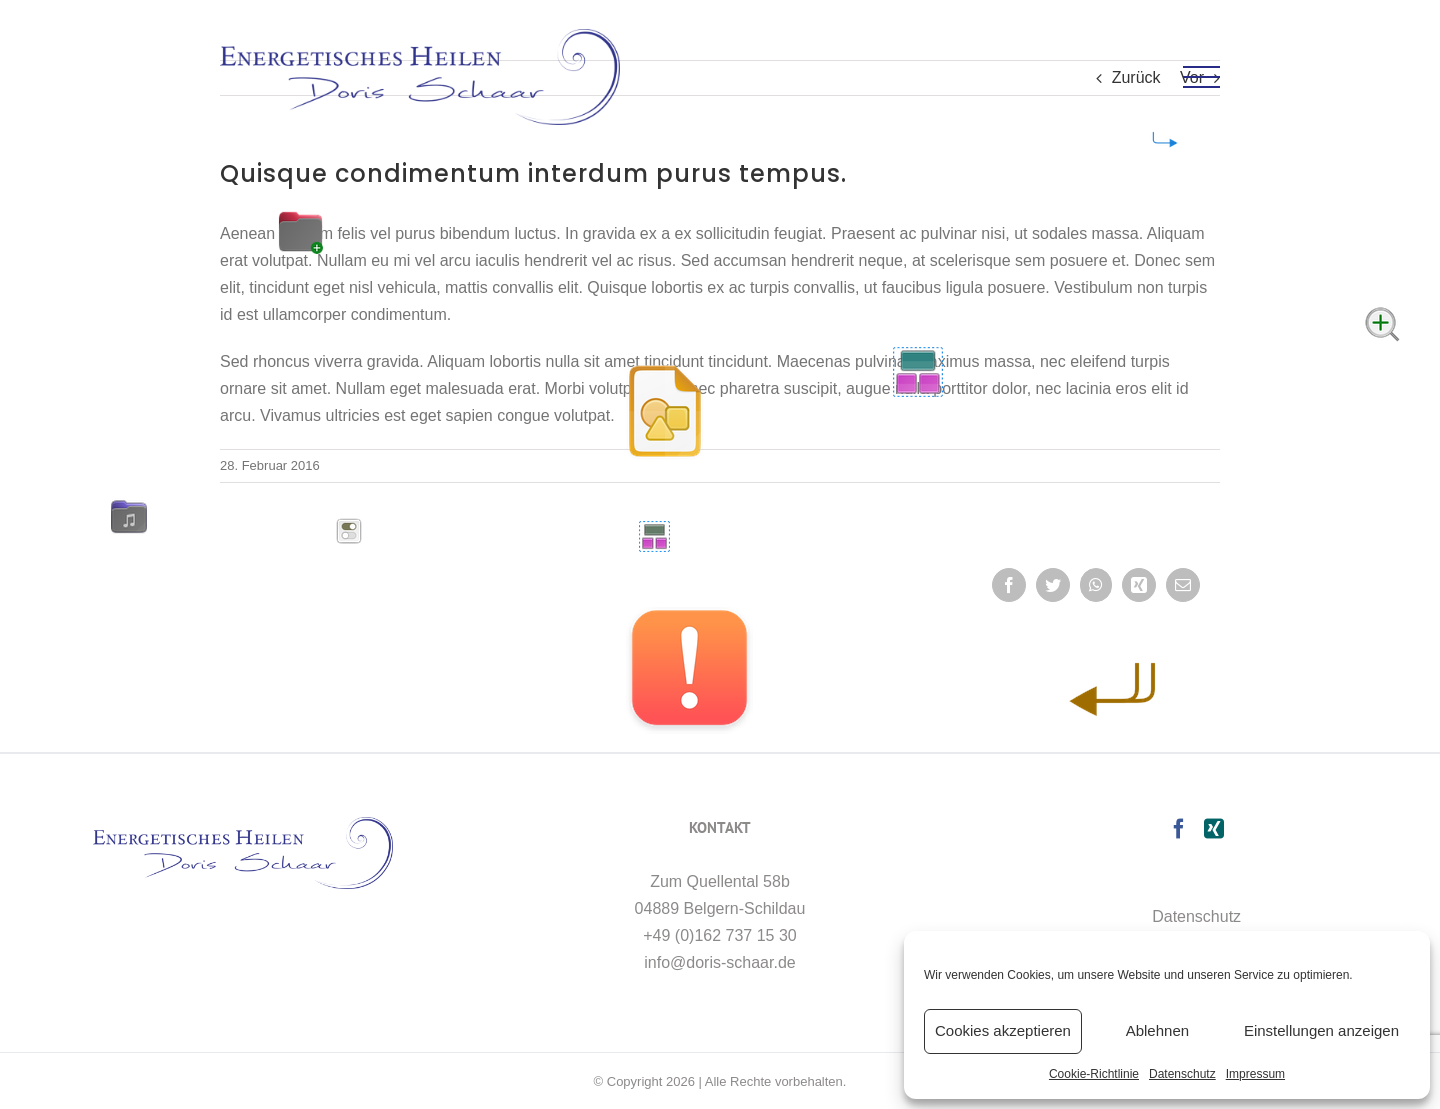 The width and height of the screenshot is (1440, 1109). What do you see at coordinates (1165, 139) in the screenshot?
I see `forward an email message` at bounding box center [1165, 139].